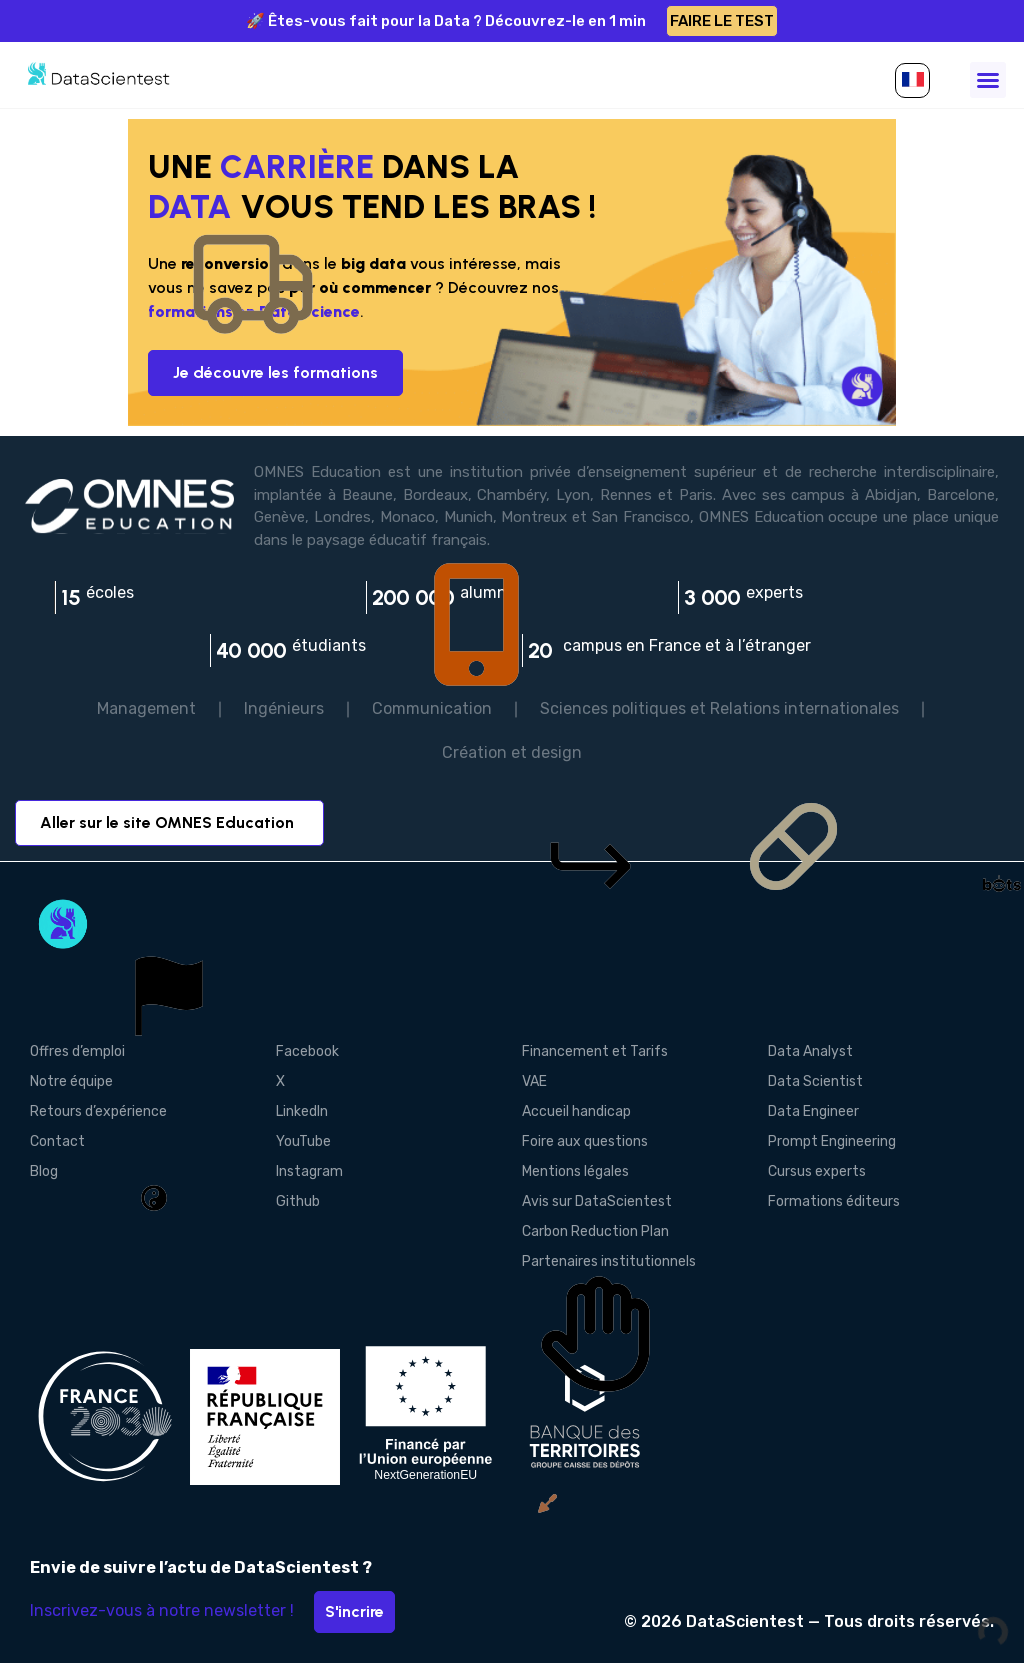 The width and height of the screenshot is (1024, 1663). I want to click on access gardening or landscaping tools, so click(547, 1504).